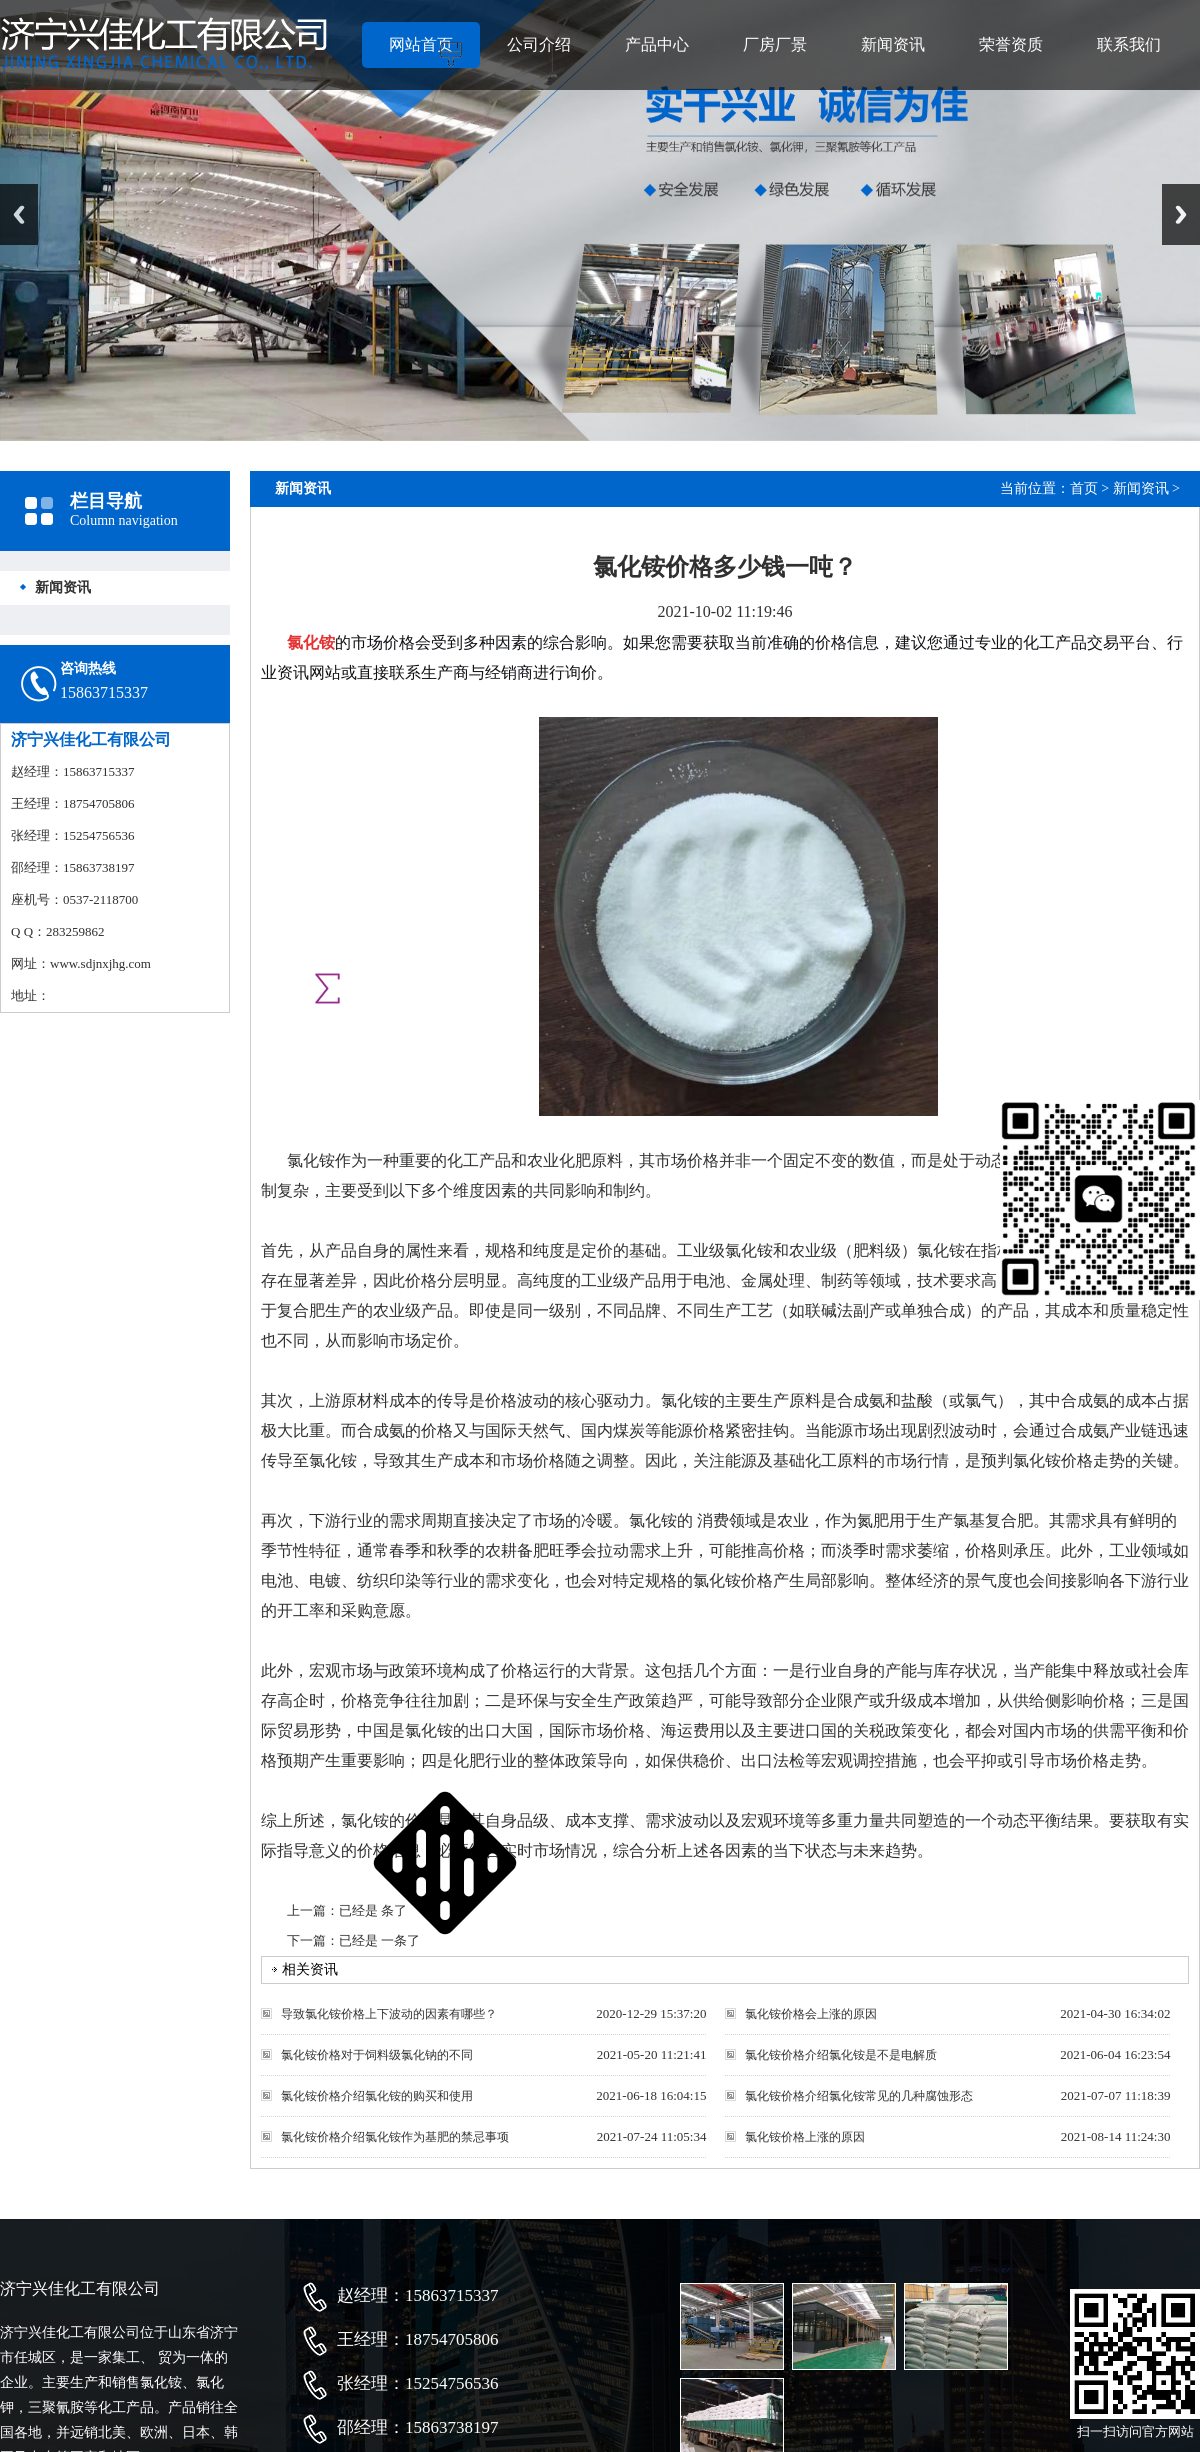 Image resolution: width=1200 pixels, height=2452 pixels. I want to click on access painting or brush tools, so click(451, 54).